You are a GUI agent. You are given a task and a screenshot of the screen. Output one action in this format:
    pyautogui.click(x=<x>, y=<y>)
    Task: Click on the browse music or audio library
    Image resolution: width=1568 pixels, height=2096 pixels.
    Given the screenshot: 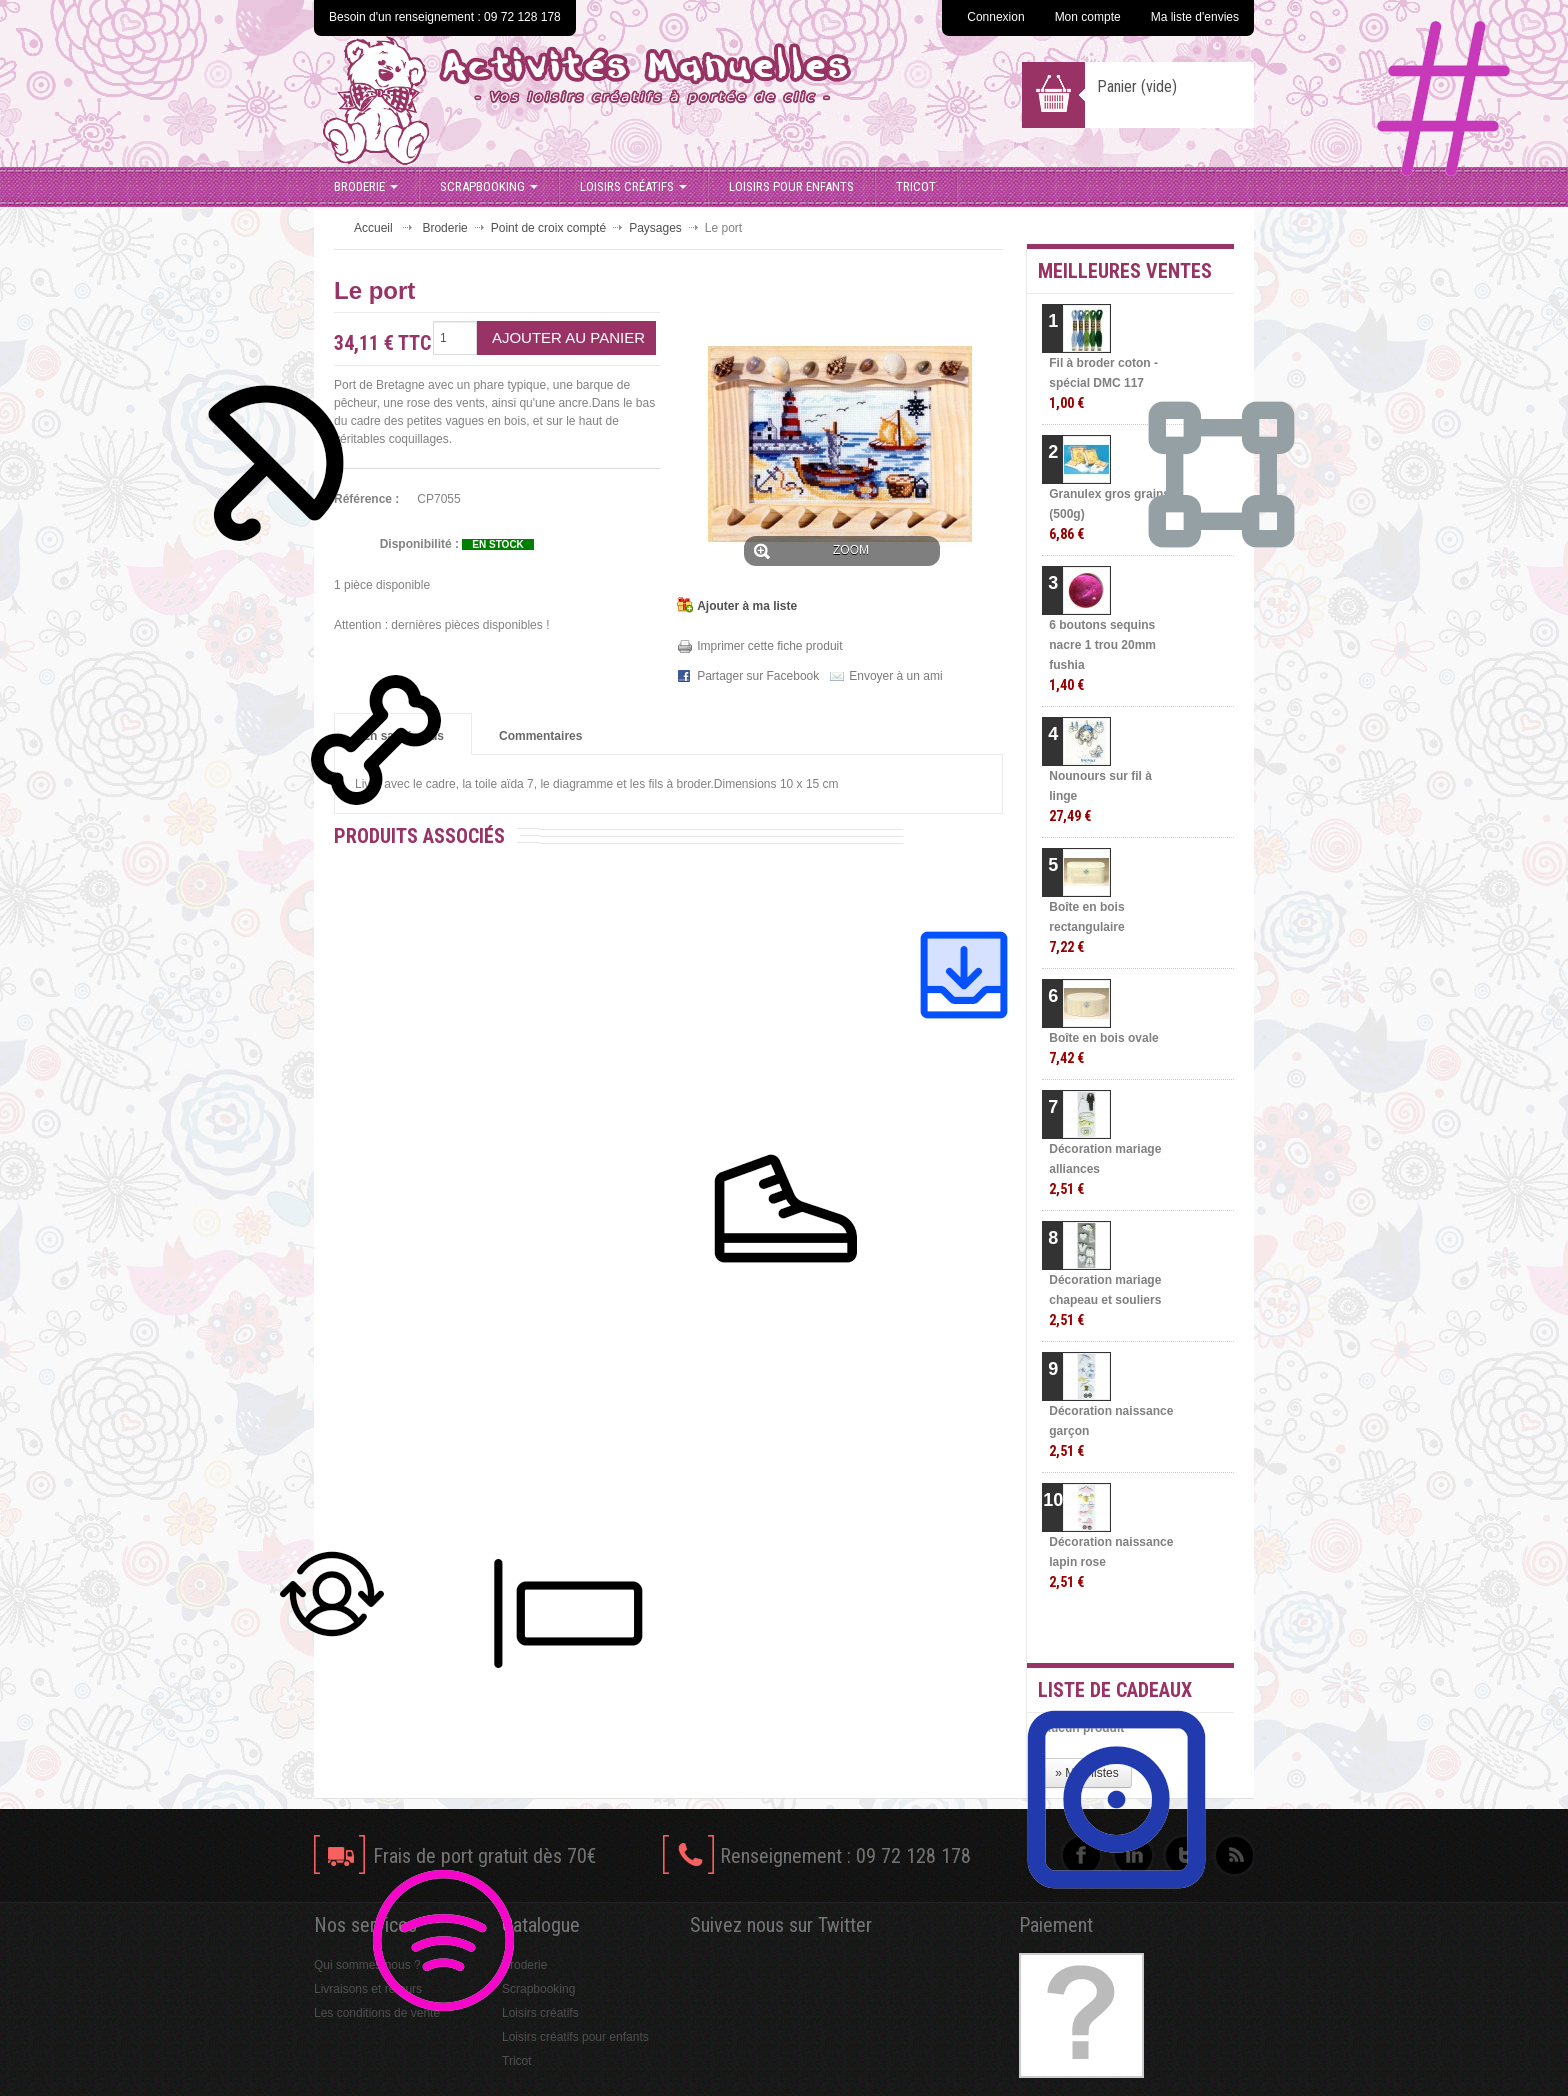 What is the action you would take?
    pyautogui.click(x=1116, y=1799)
    